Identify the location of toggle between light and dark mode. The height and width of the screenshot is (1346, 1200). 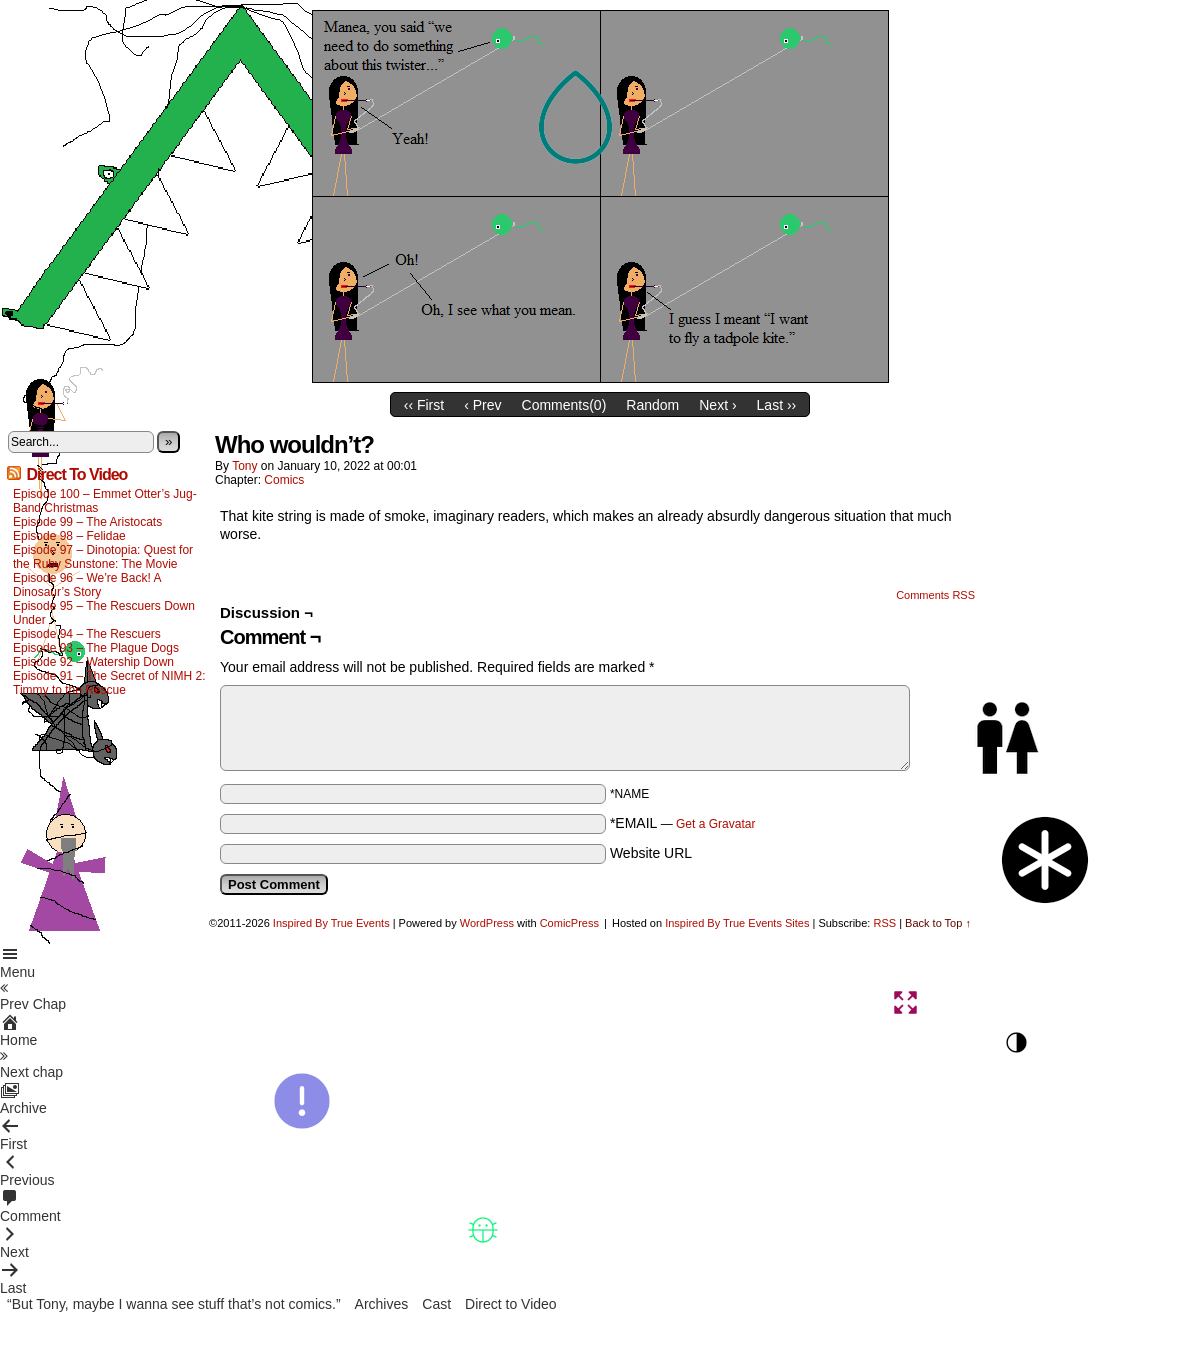
(1016, 1042).